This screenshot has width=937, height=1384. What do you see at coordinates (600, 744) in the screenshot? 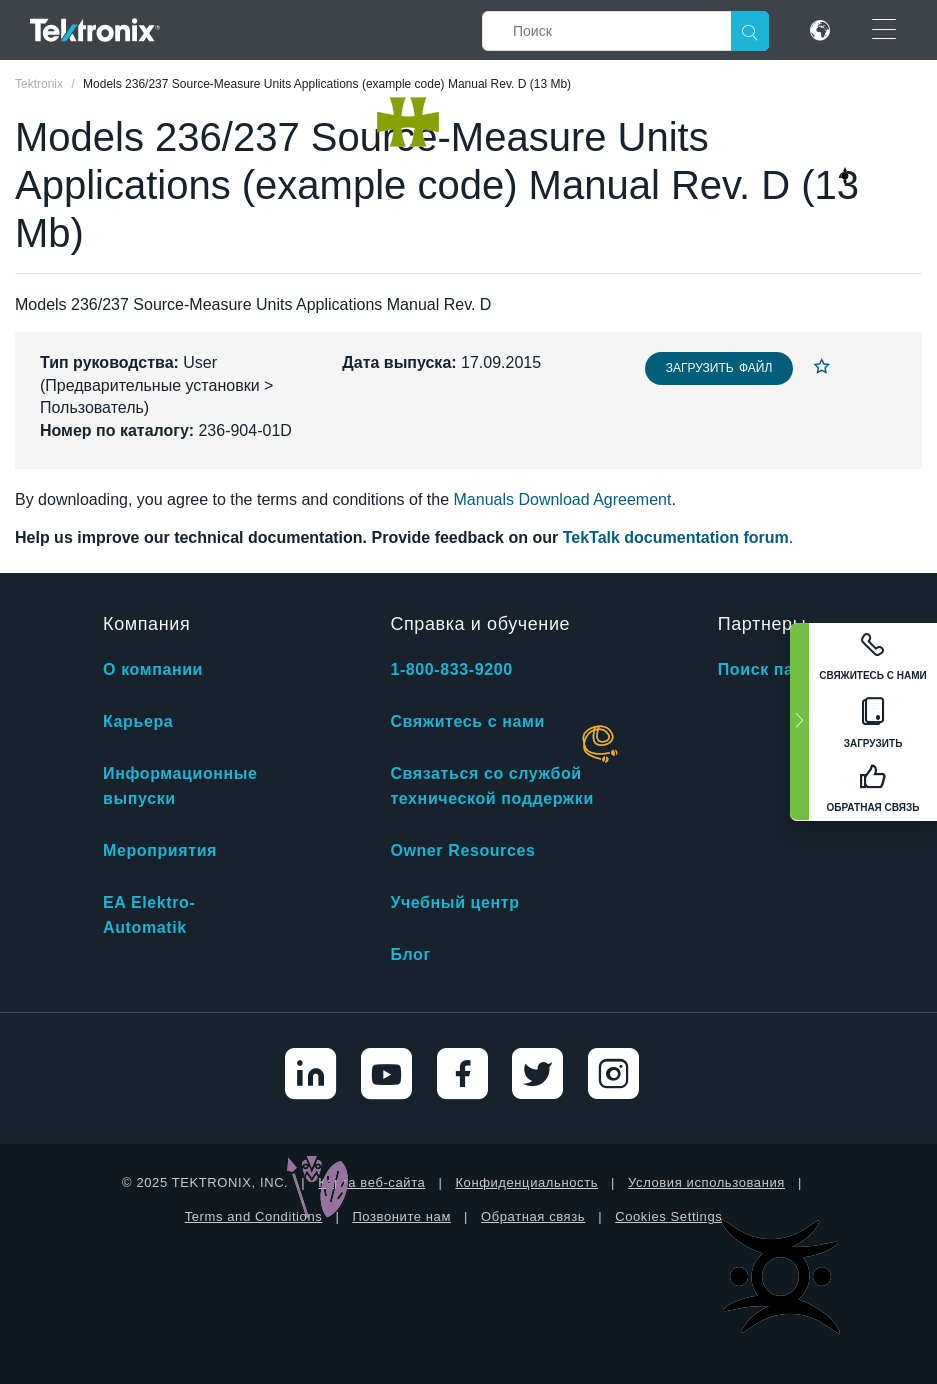
I see `hunting bolas weapon item in game inventory` at bounding box center [600, 744].